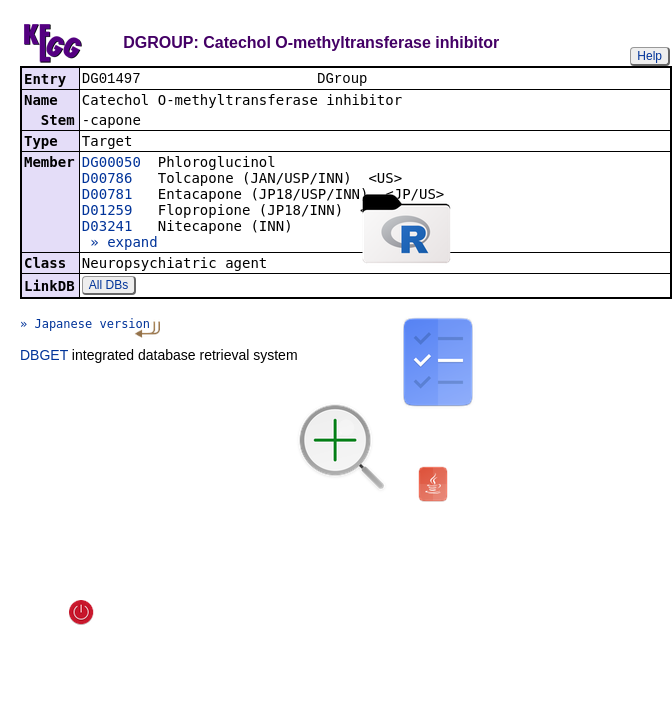 This screenshot has height=720, width=672. I want to click on reply to all recipients of an email, so click(147, 328).